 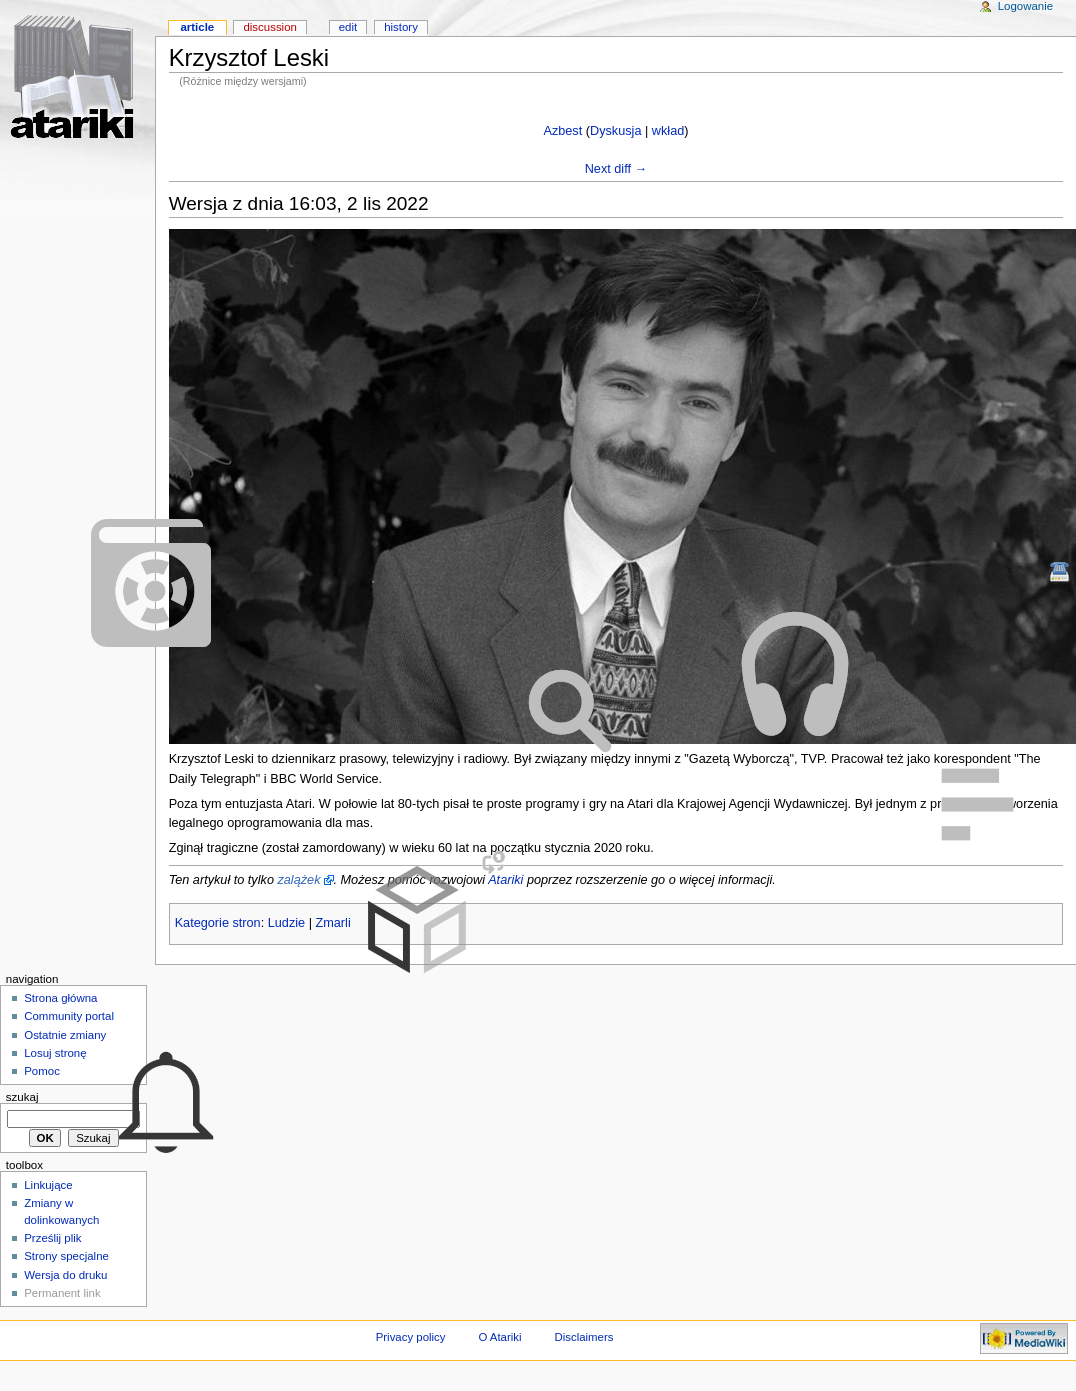 What do you see at coordinates (570, 711) in the screenshot?
I see `open saved searches folder` at bounding box center [570, 711].